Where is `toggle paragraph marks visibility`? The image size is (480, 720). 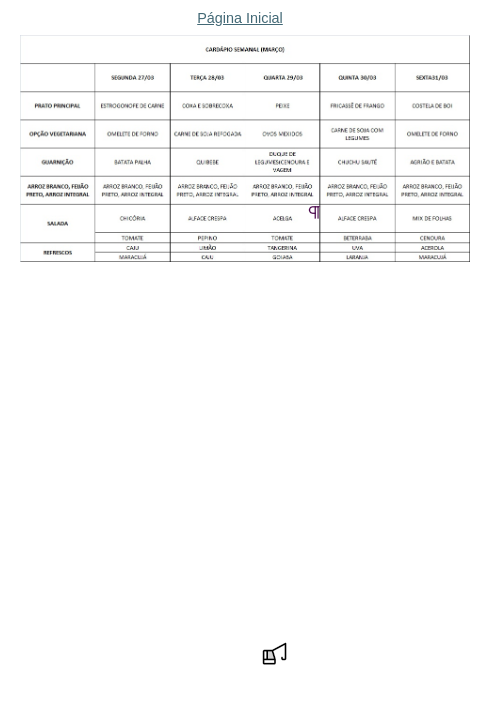 toggle paragraph marks visibility is located at coordinates (314, 212).